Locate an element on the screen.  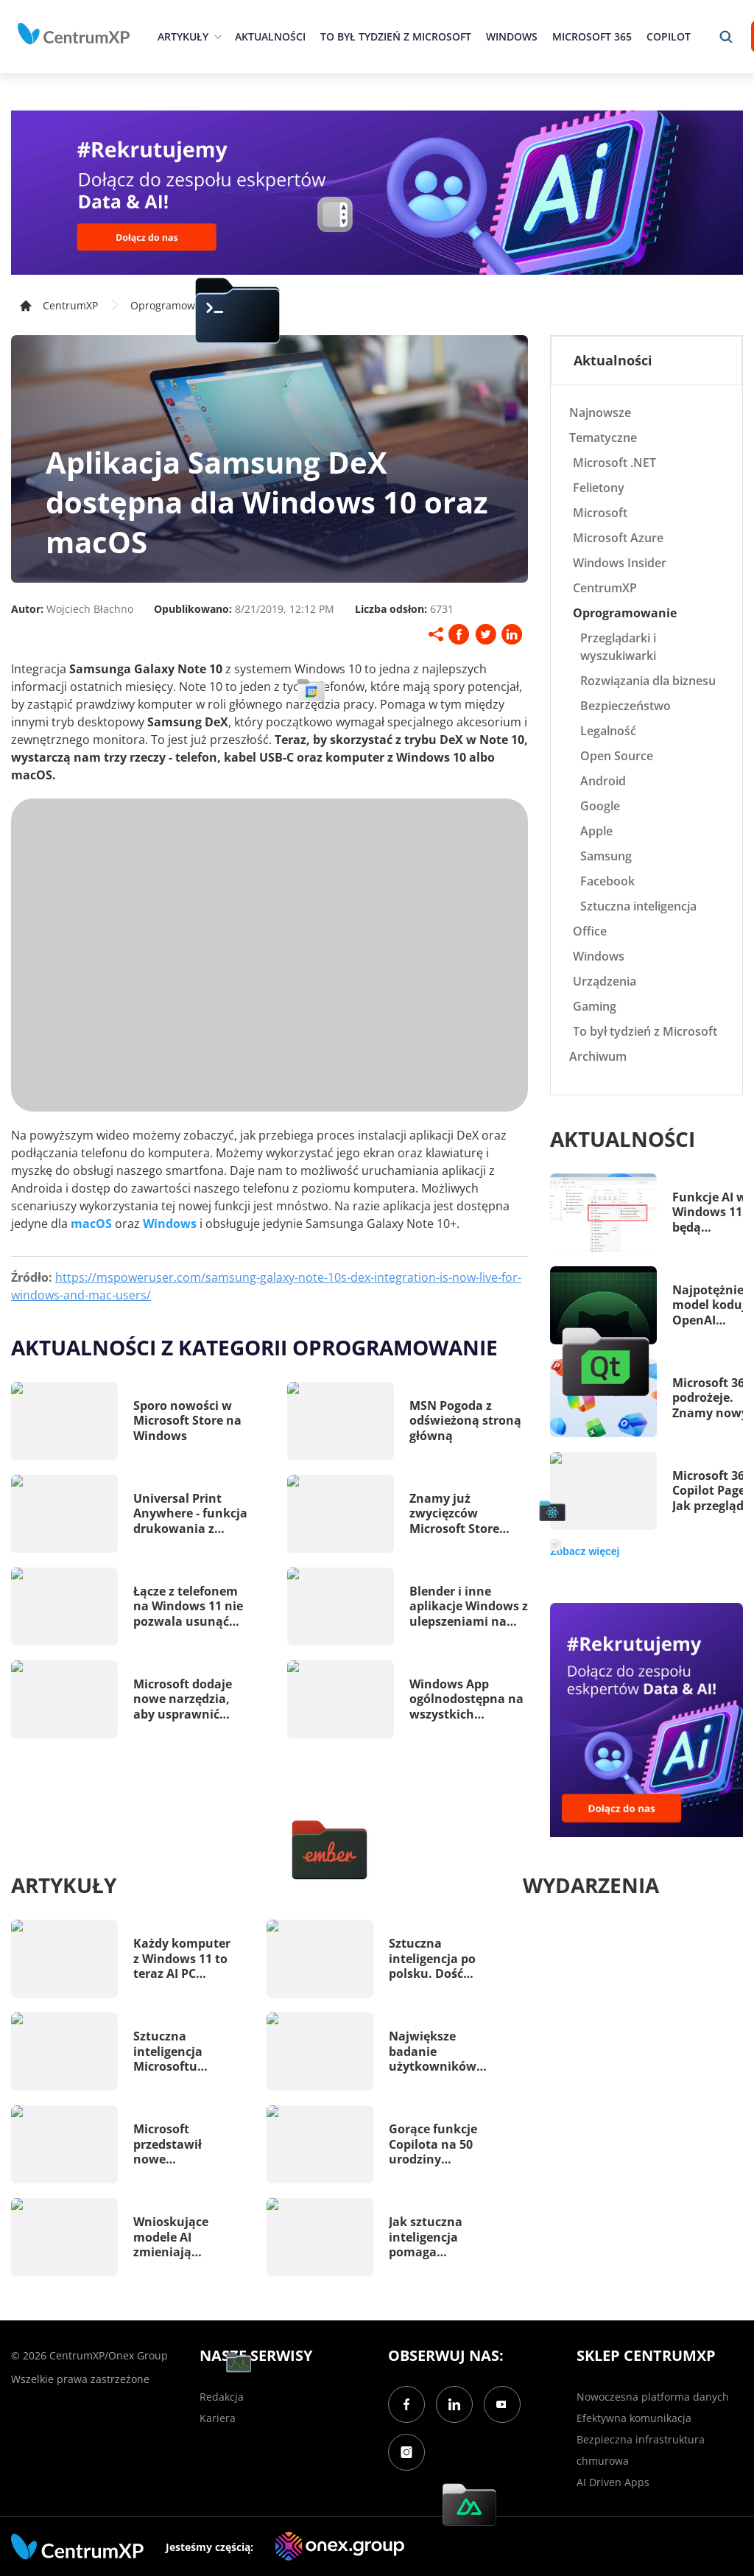
open folder containing google calendar files is located at coordinates (311, 690).